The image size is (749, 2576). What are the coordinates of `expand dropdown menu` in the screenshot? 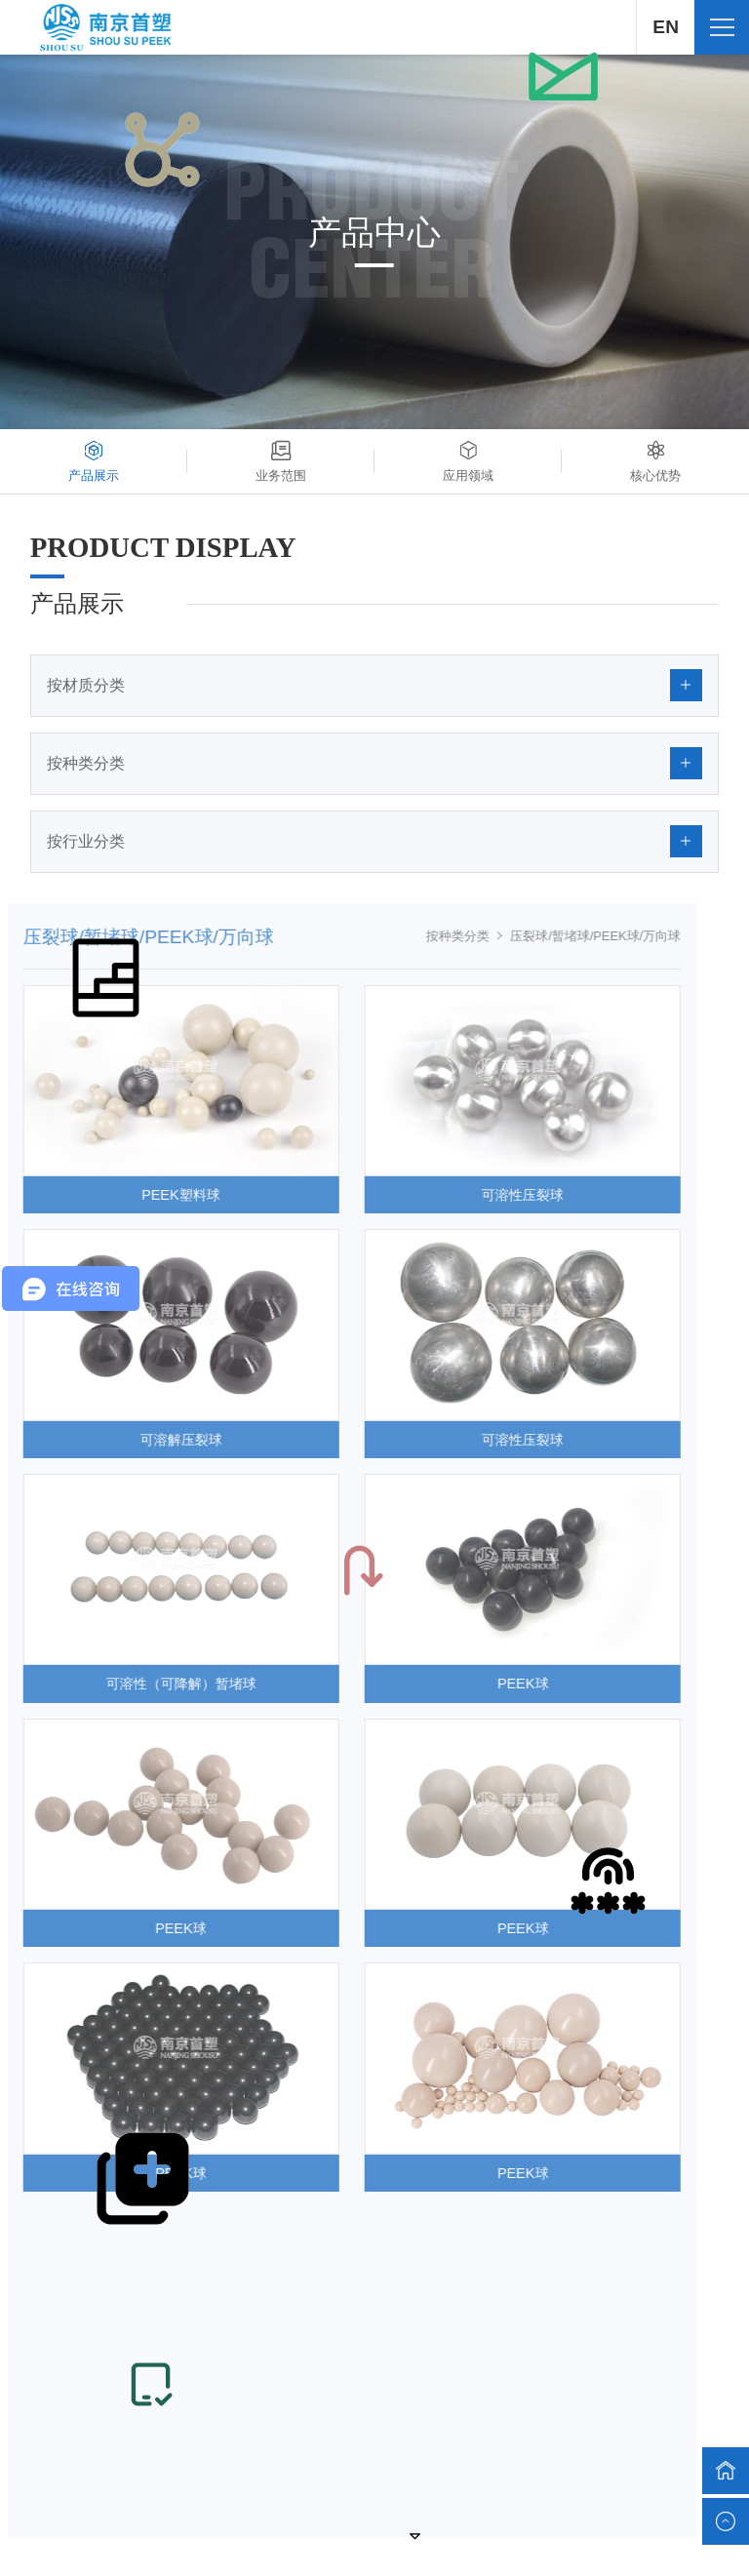 It's located at (414, 2535).